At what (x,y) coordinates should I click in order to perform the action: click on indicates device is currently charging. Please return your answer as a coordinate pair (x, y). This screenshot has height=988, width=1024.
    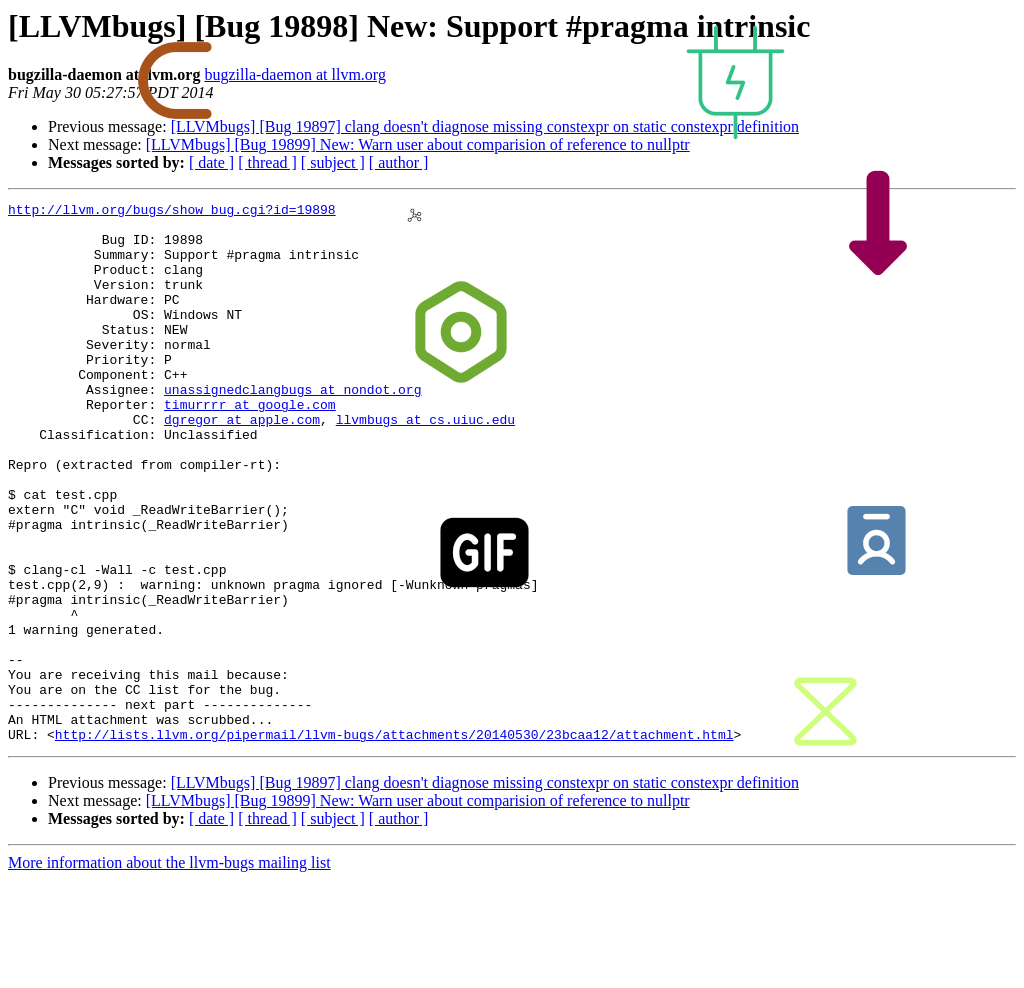
    Looking at the image, I should click on (735, 82).